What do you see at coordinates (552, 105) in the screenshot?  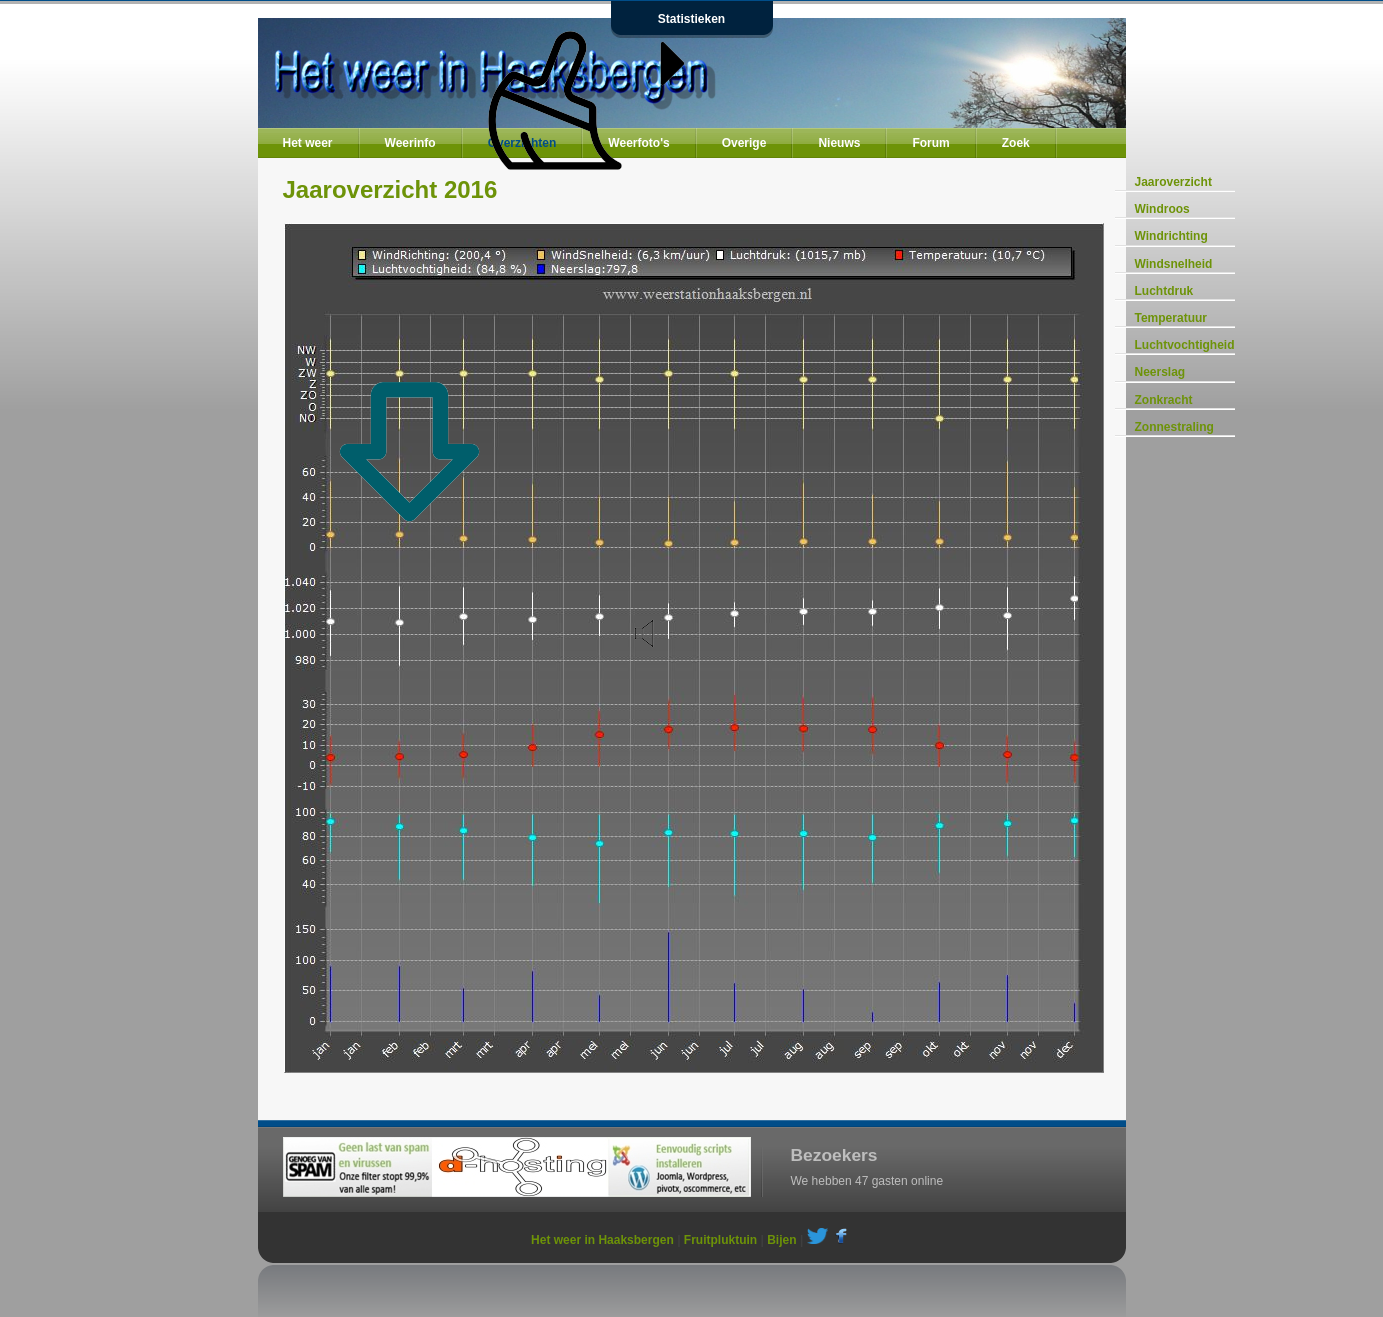 I see `clear or clean up data` at bounding box center [552, 105].